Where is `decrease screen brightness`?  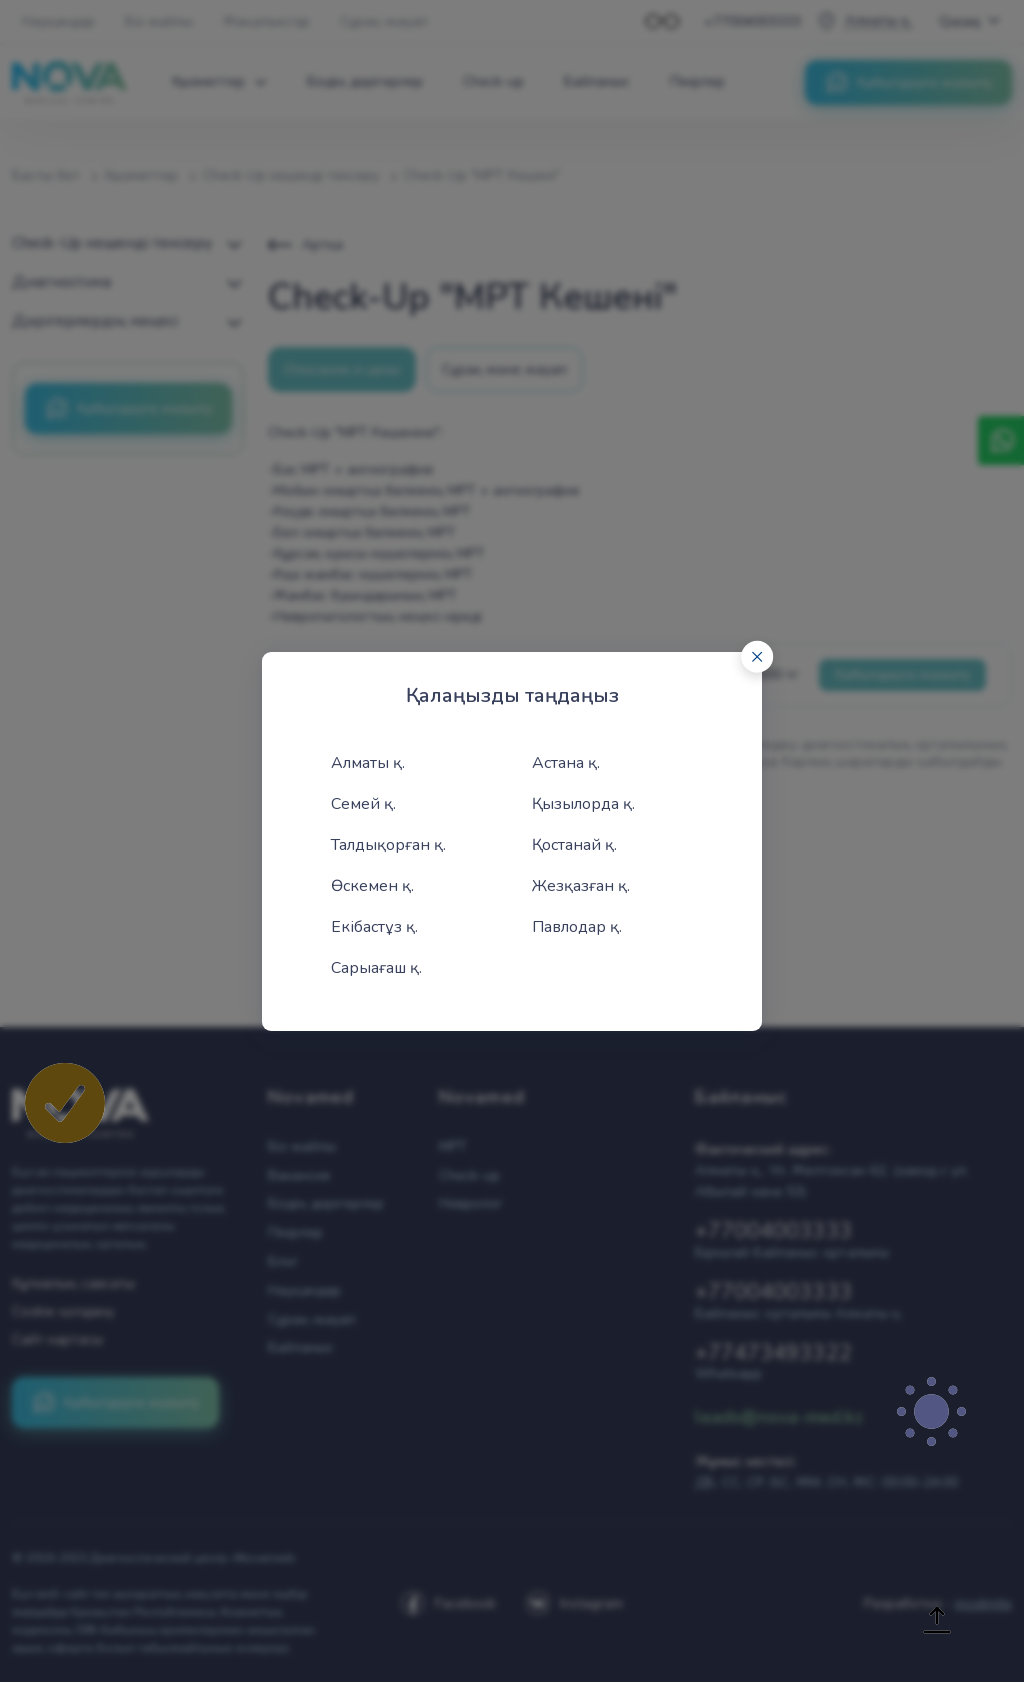 decrease screen brightness is located at coordinates (931, 1411).